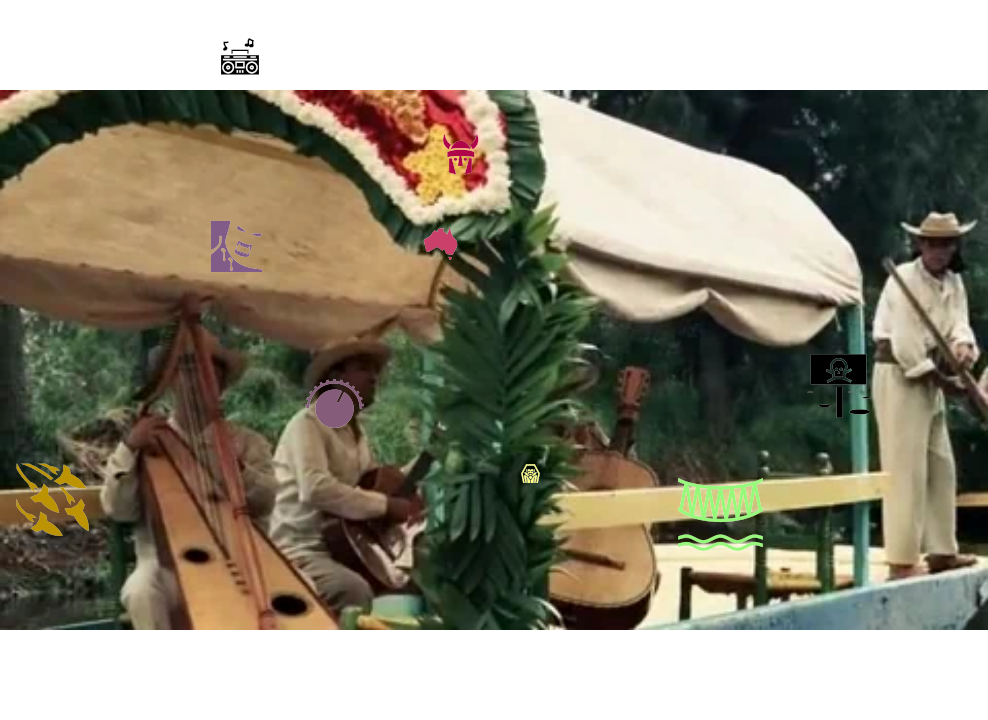  Describe the element at coordinates (461, 154) in the screenshot. I see `select viking or warrior character class` at that location.